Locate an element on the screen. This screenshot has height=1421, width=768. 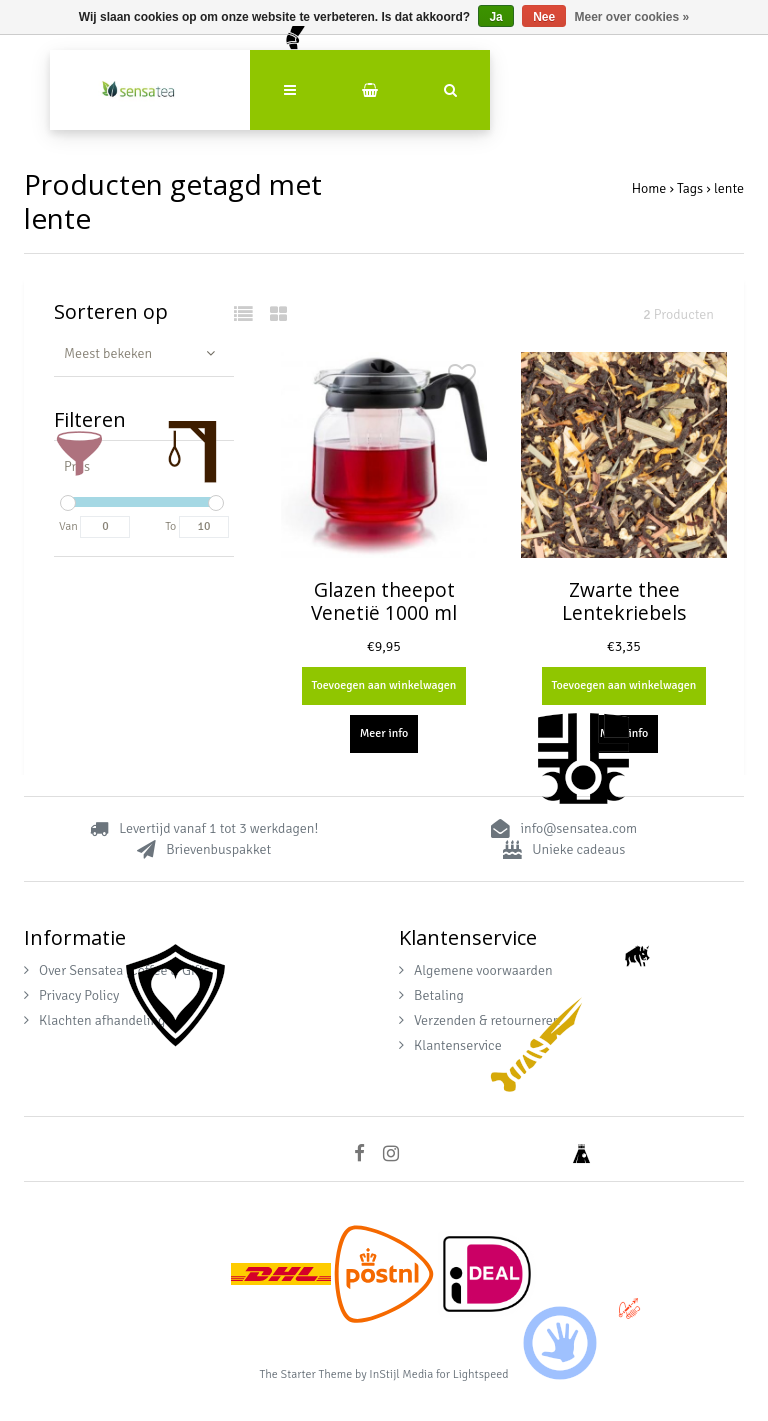
health protection or defensive buff status is located at coordinates (175, 993).